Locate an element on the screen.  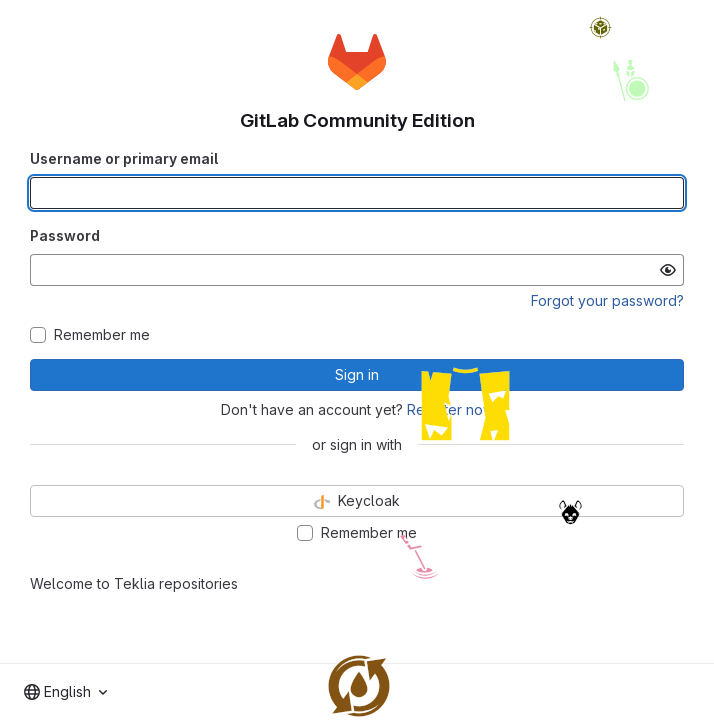
metal detector tool or feature is located at coordinates (420, 557).